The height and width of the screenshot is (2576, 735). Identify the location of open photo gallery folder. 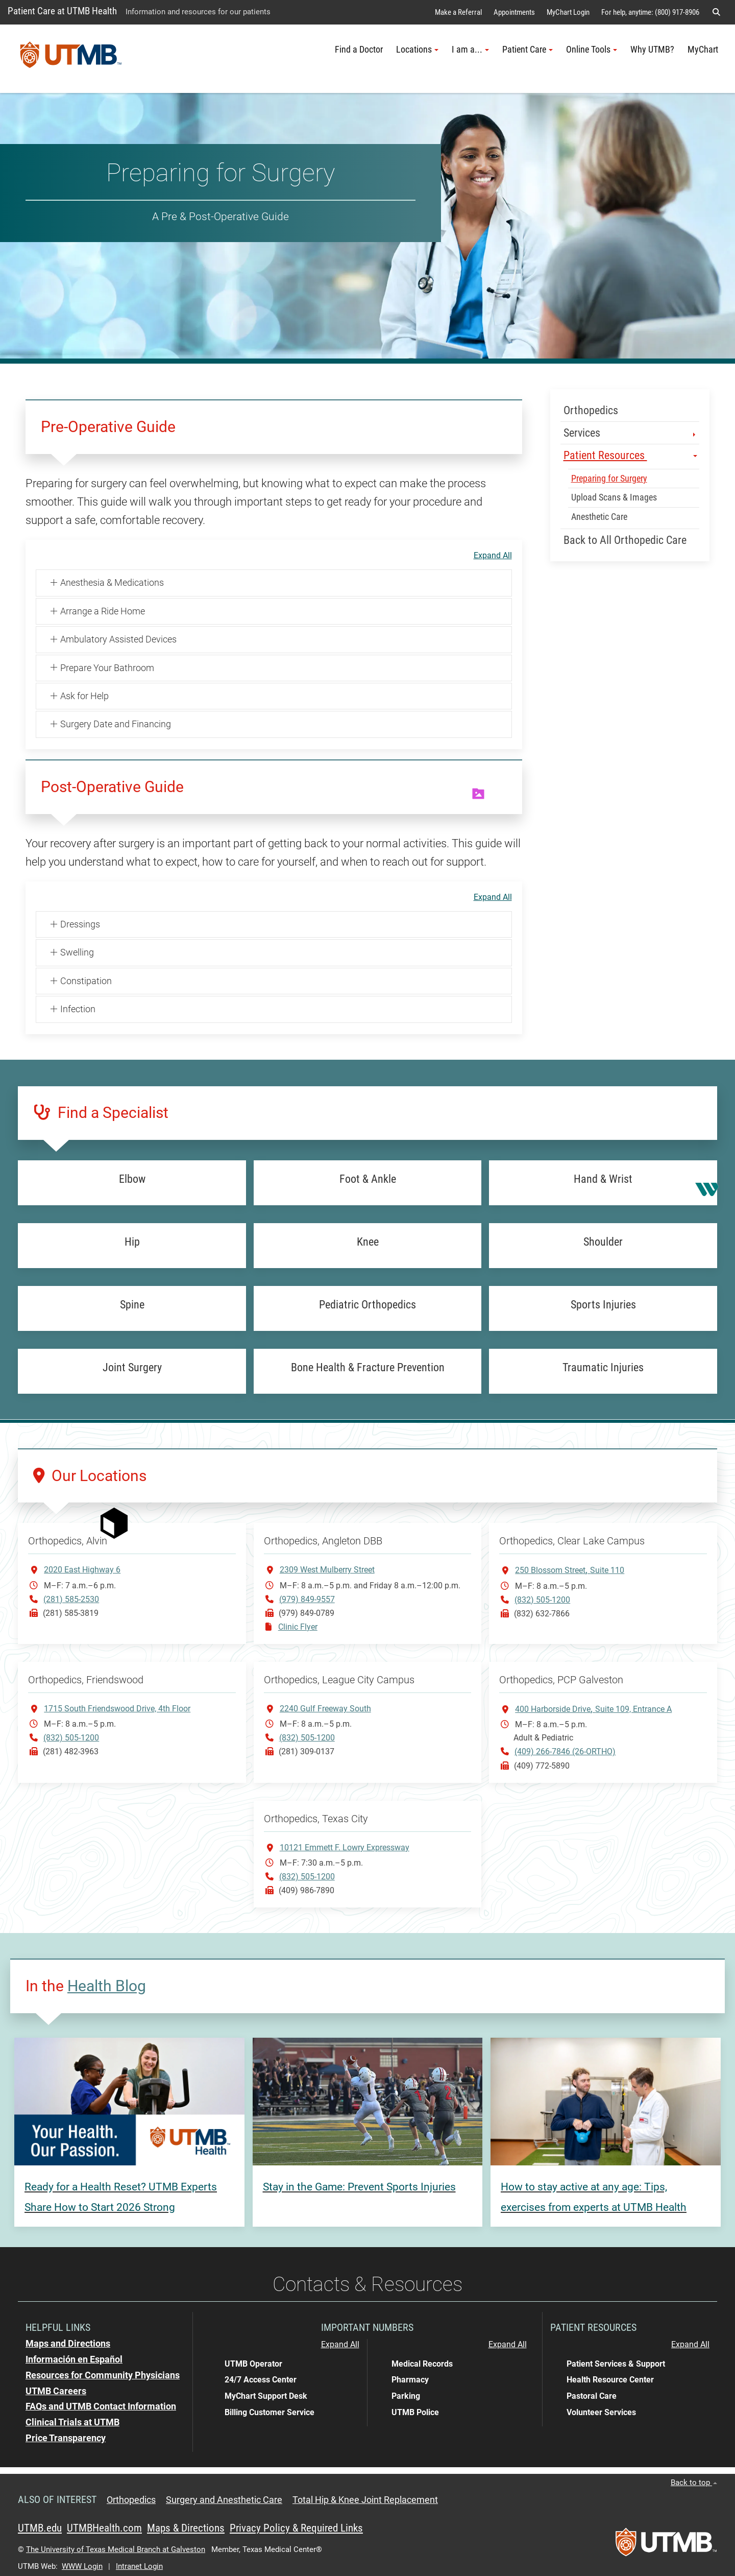
(478, 794).